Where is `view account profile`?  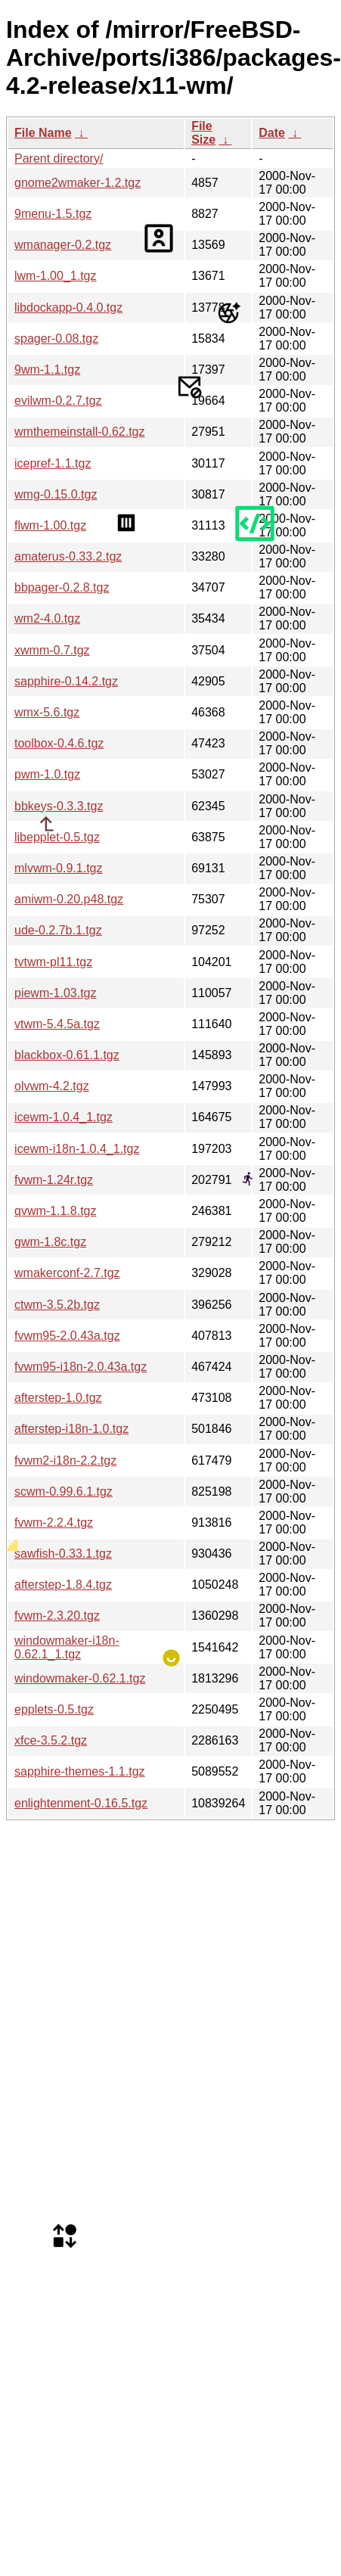 view account profile is located at coordinates (159, 238).